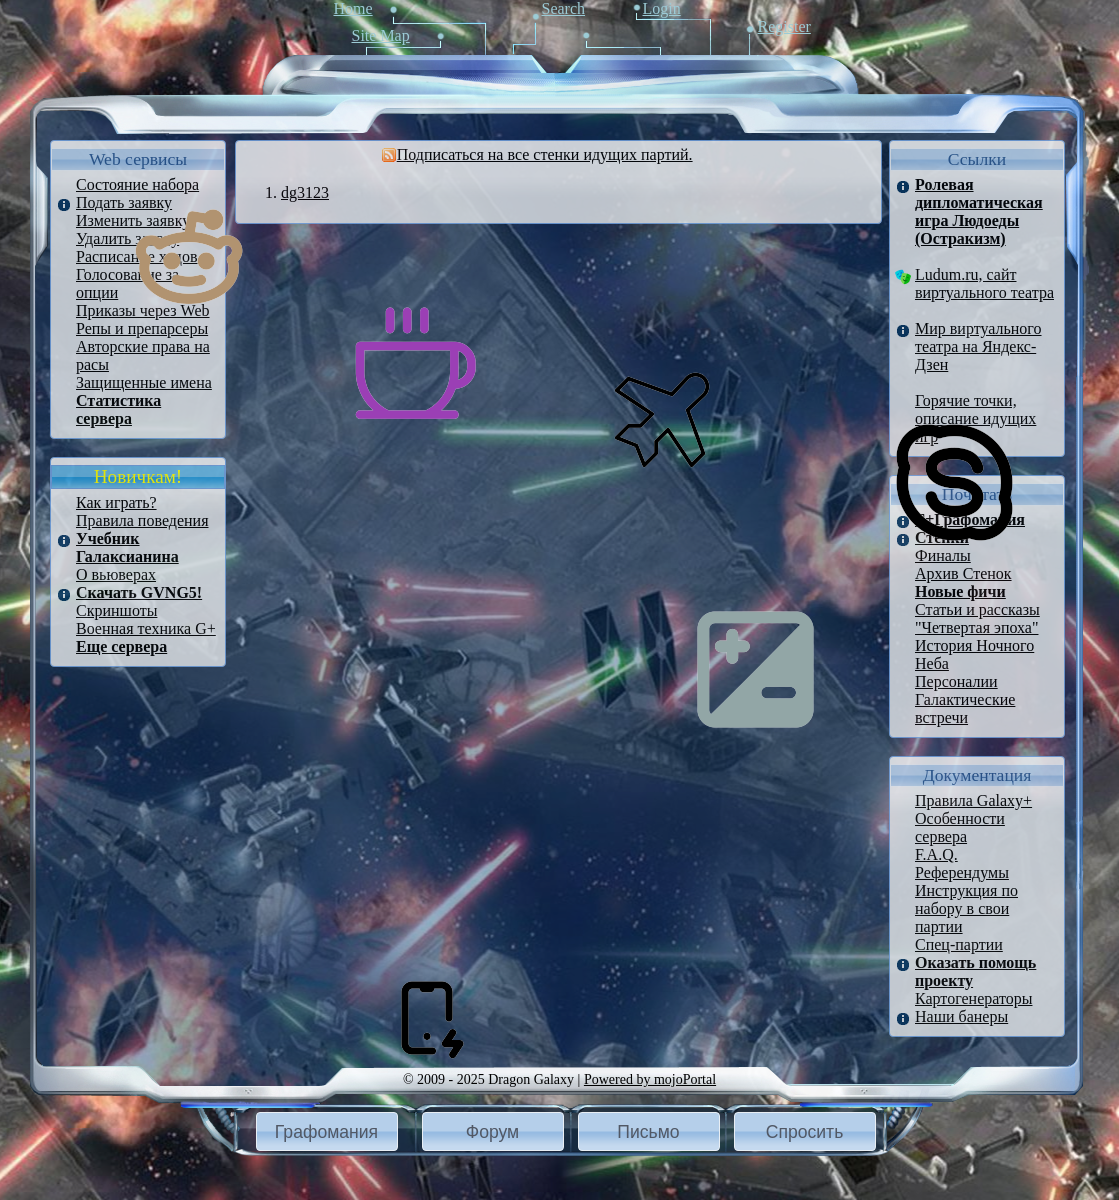 The image size is (1119, 1200). What do you see at coordinates (427, 1018) in the screenshot?
I see `phone charging status indicator` at bounding box center [427, 1018].